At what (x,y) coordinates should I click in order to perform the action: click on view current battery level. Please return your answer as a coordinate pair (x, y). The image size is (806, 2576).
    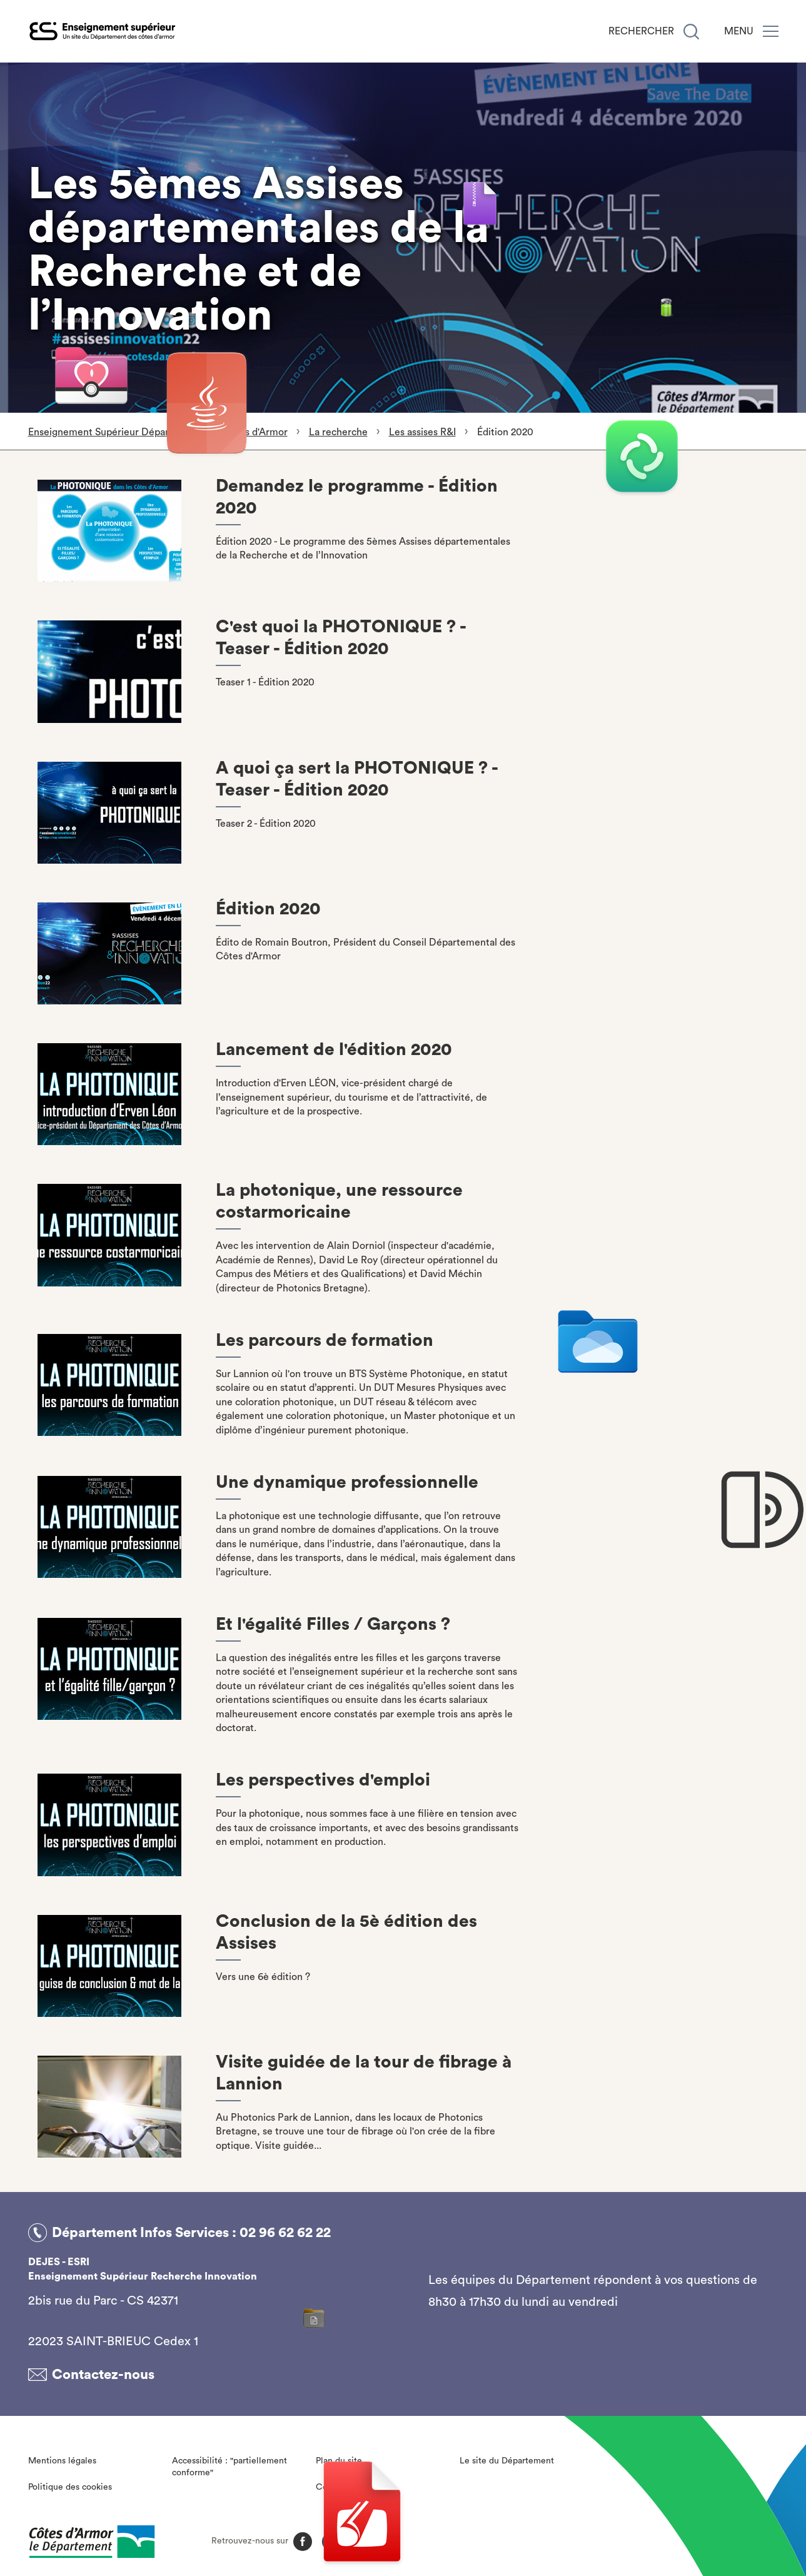
    Looking at the image, I should click on (666, 307).